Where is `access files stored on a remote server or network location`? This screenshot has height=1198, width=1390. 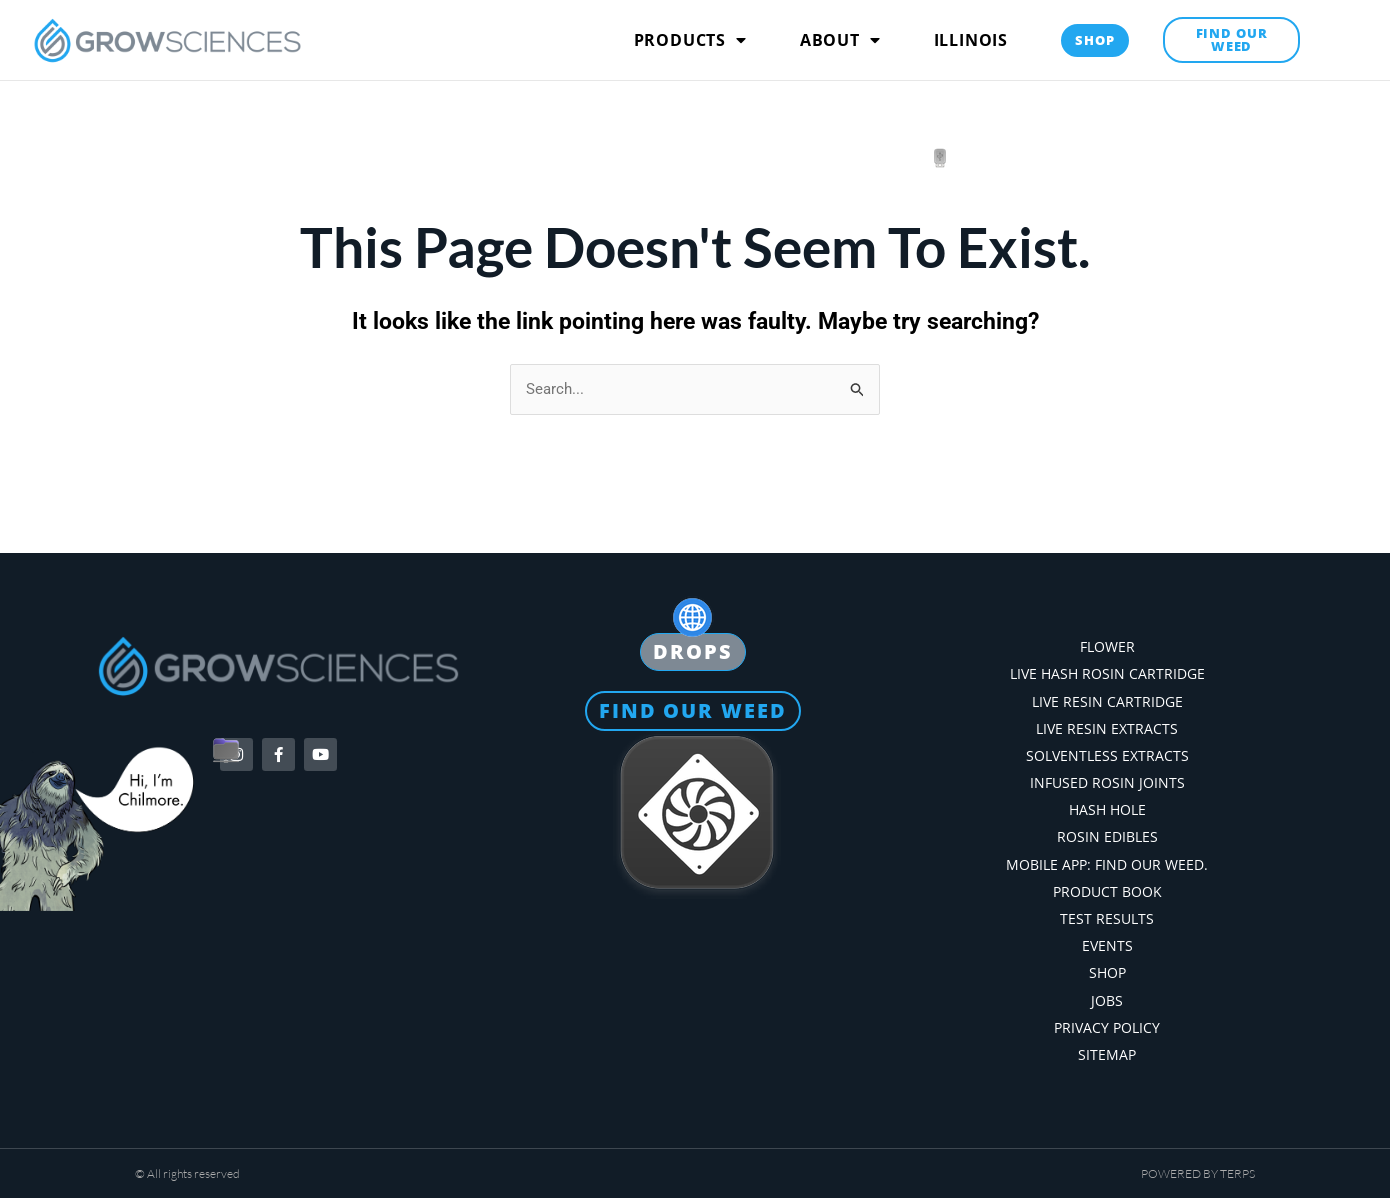 access files stored on a remote server or network location is located at coordinates (226, 750).